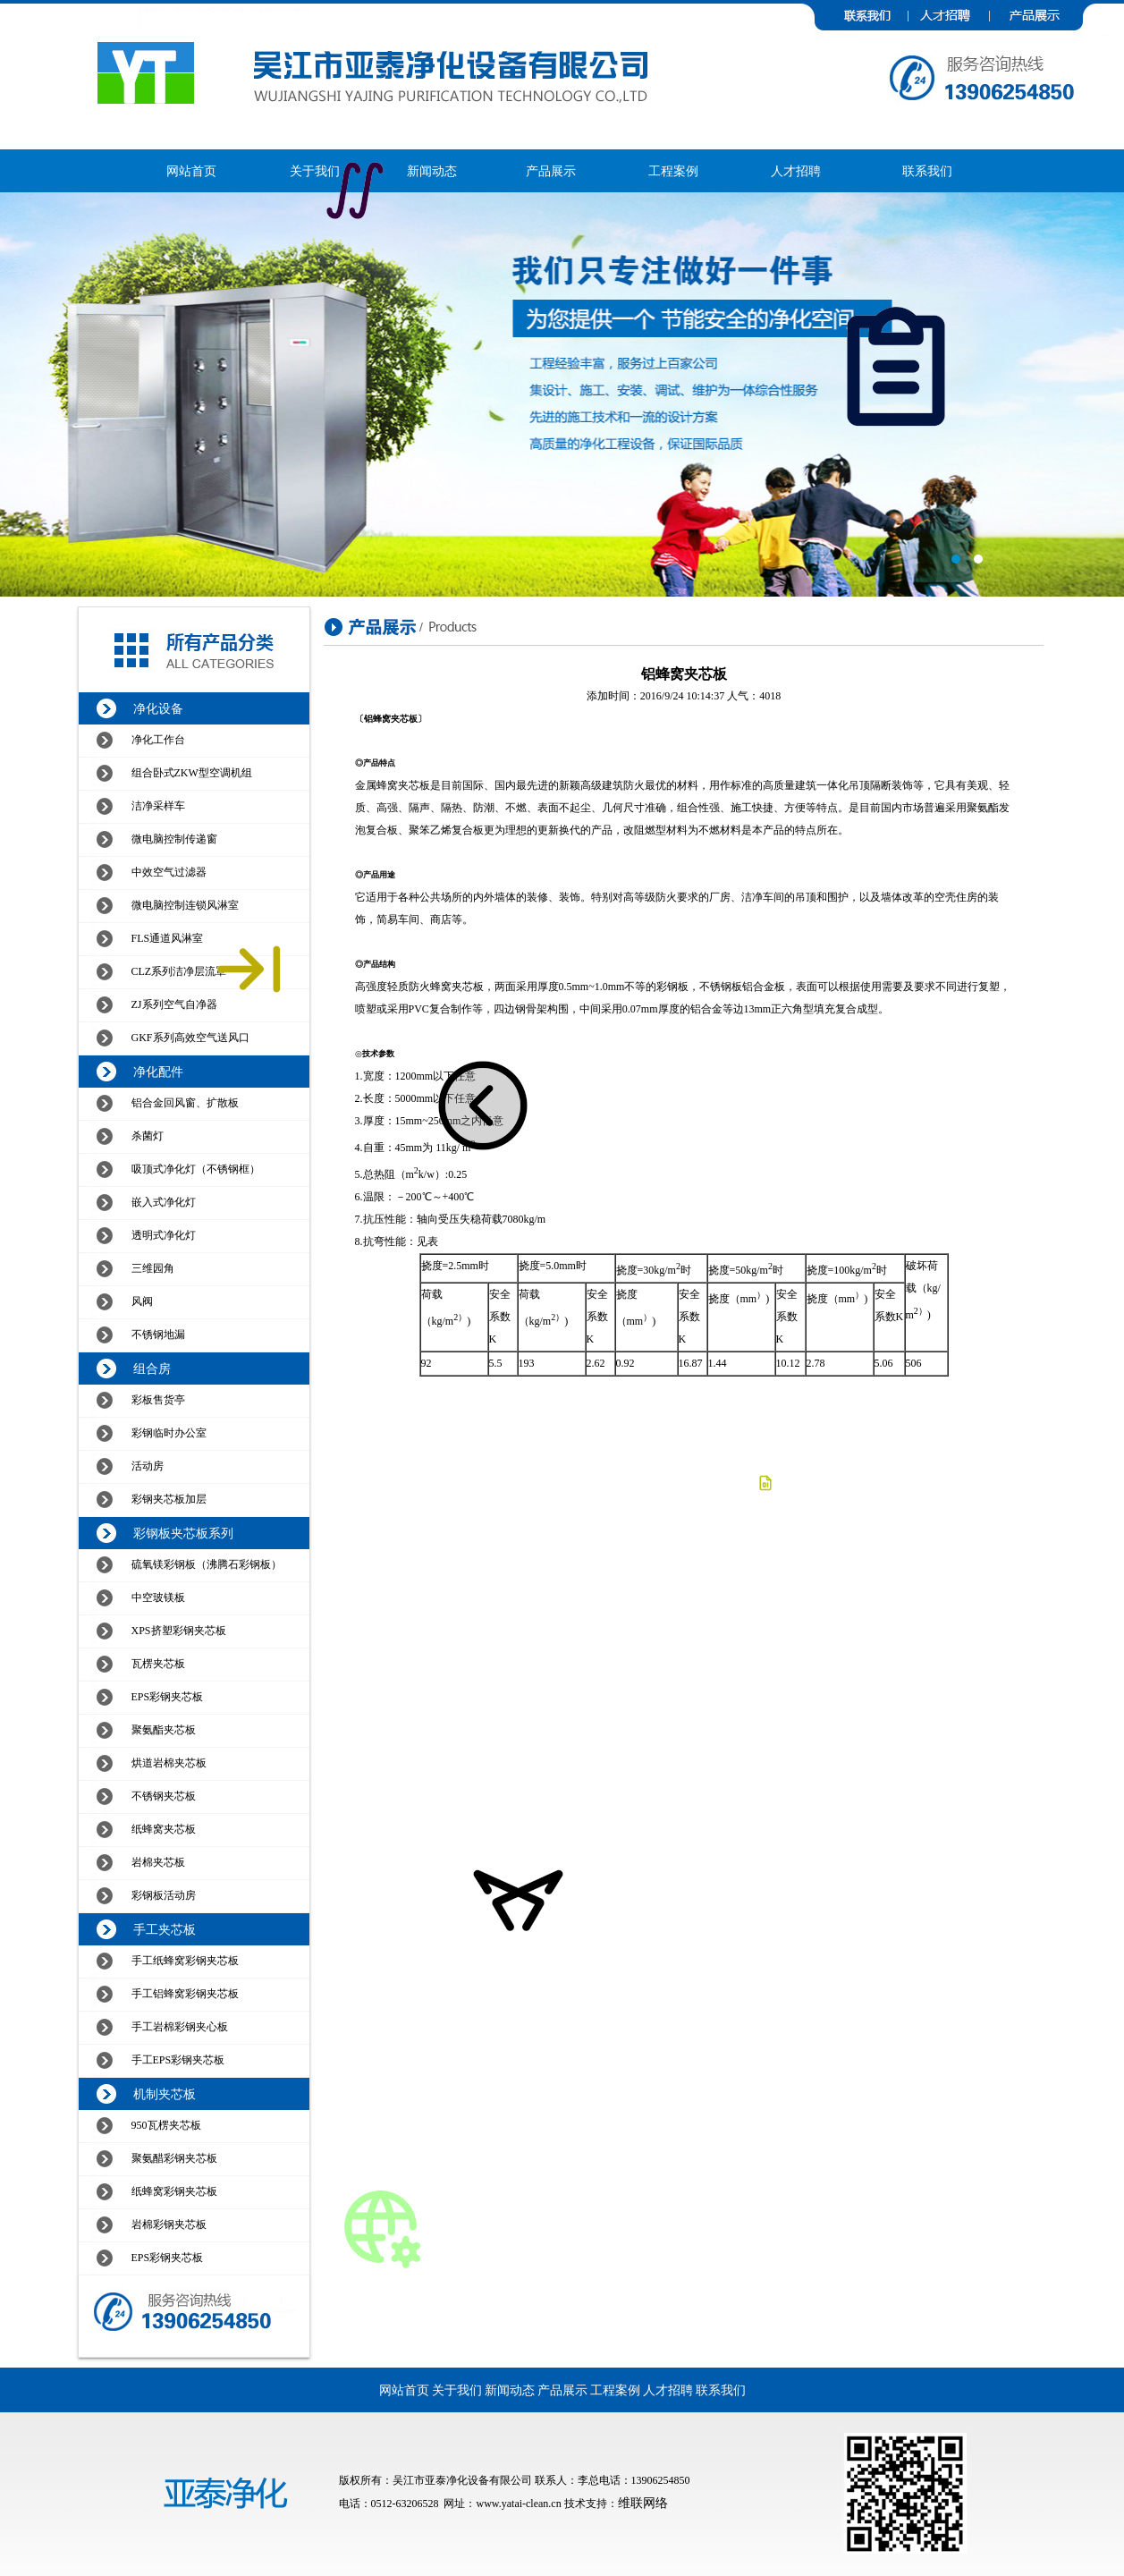 This screenshot has height=2576, width=1124. Describe the element at coordinates (896, 369) in the screenshot. I see `view clipboard contents` at that location.